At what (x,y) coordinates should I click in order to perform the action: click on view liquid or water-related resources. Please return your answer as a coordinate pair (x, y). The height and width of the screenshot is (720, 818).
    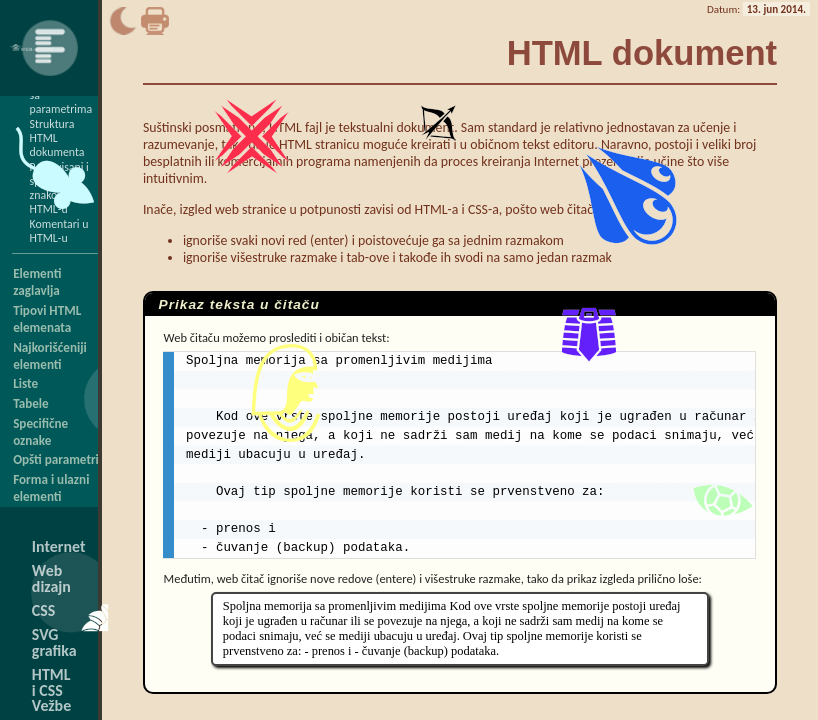
    Looking at the image, I should click on (627, 194).